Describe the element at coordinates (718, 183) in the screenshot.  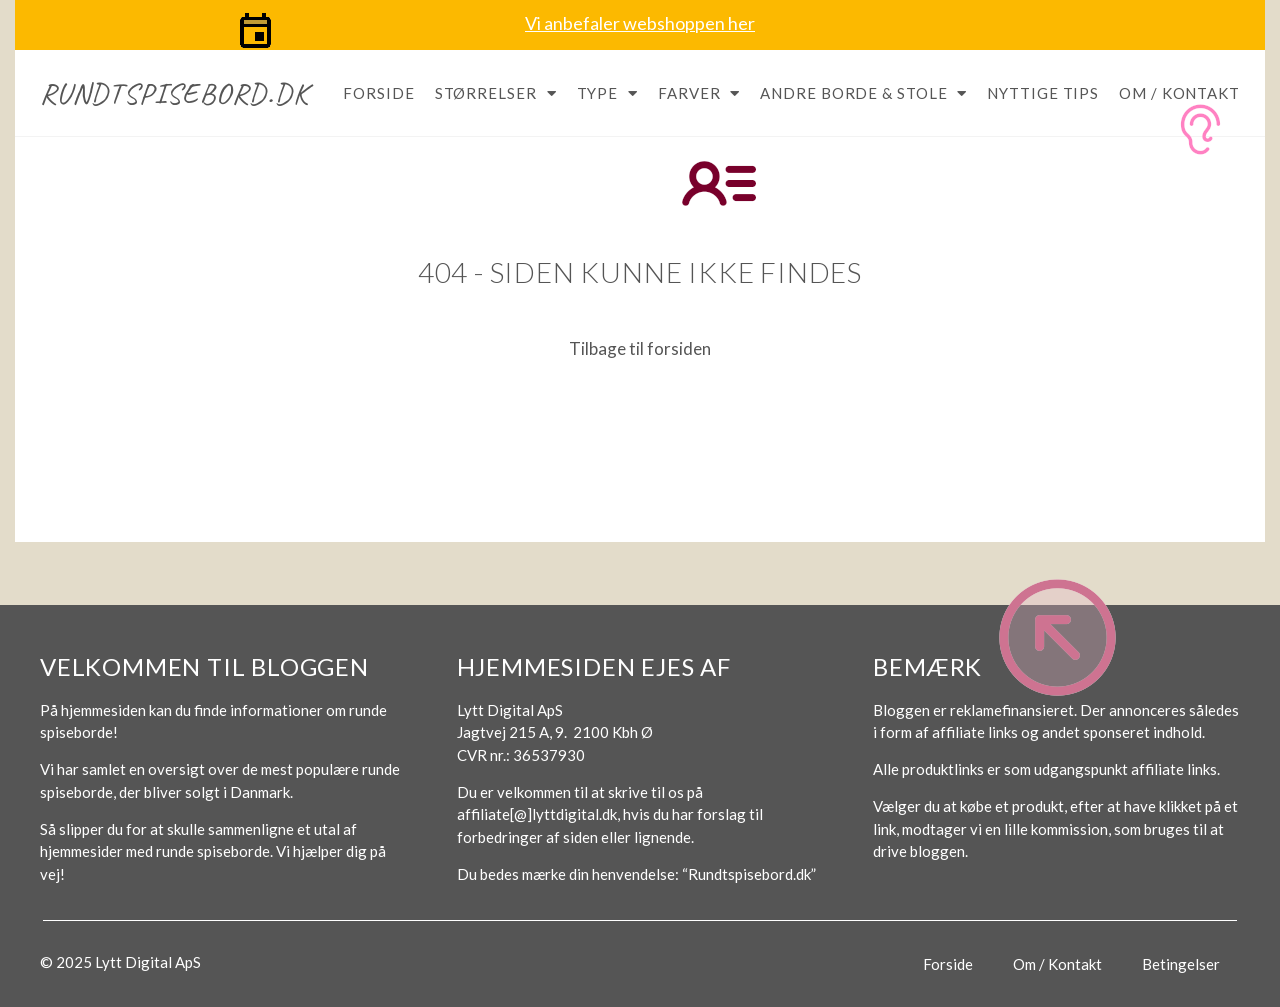
I see `view user list or directory` at that location.